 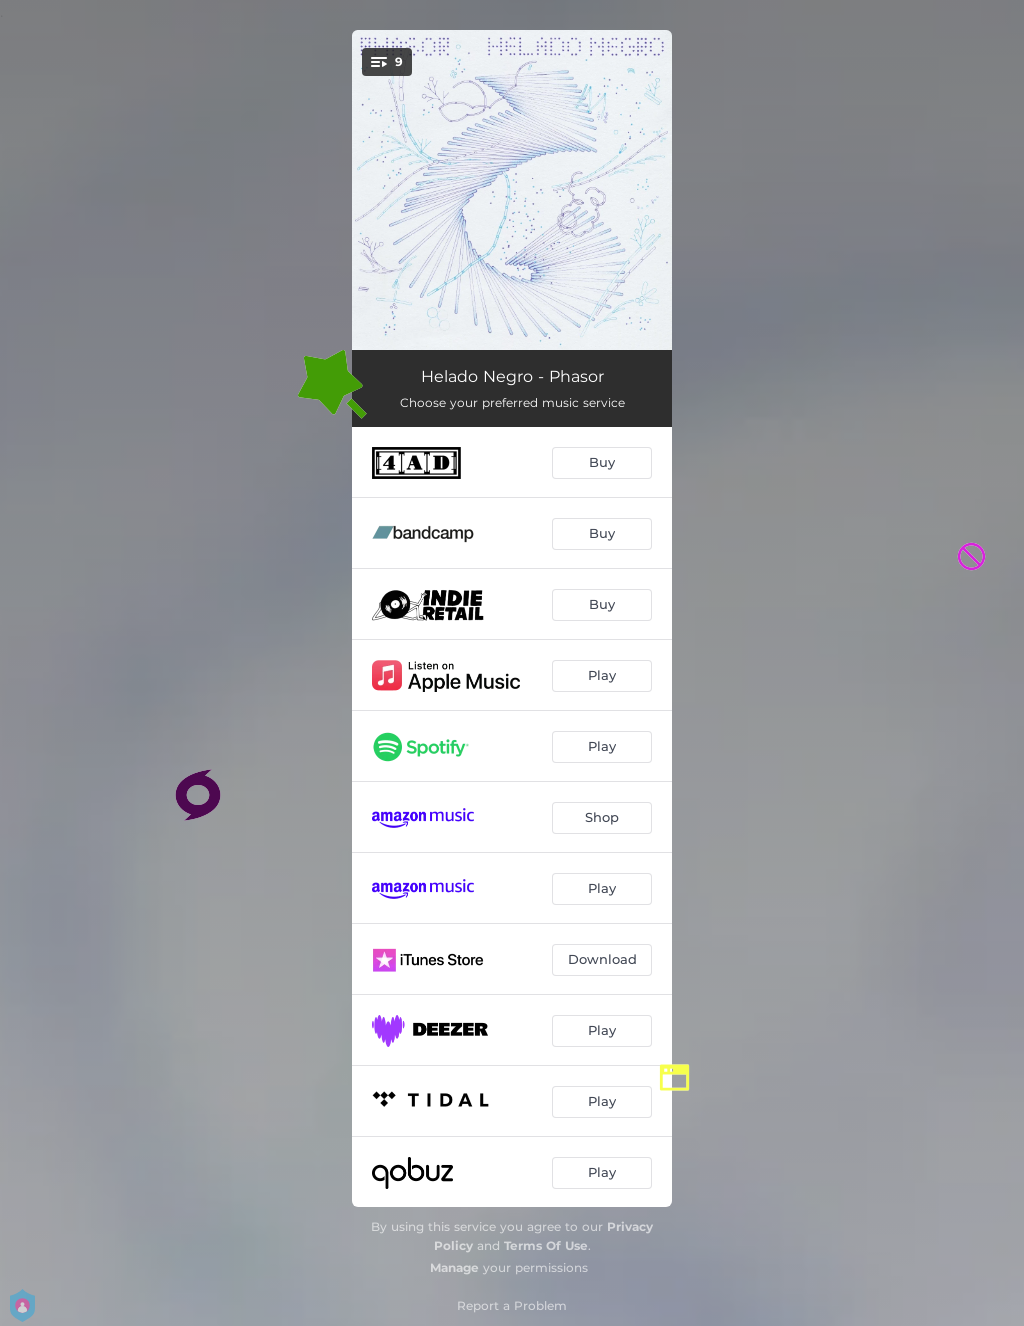 I want to click on apply magic wand or auto-enhance effect, so click(x=332, y=384).